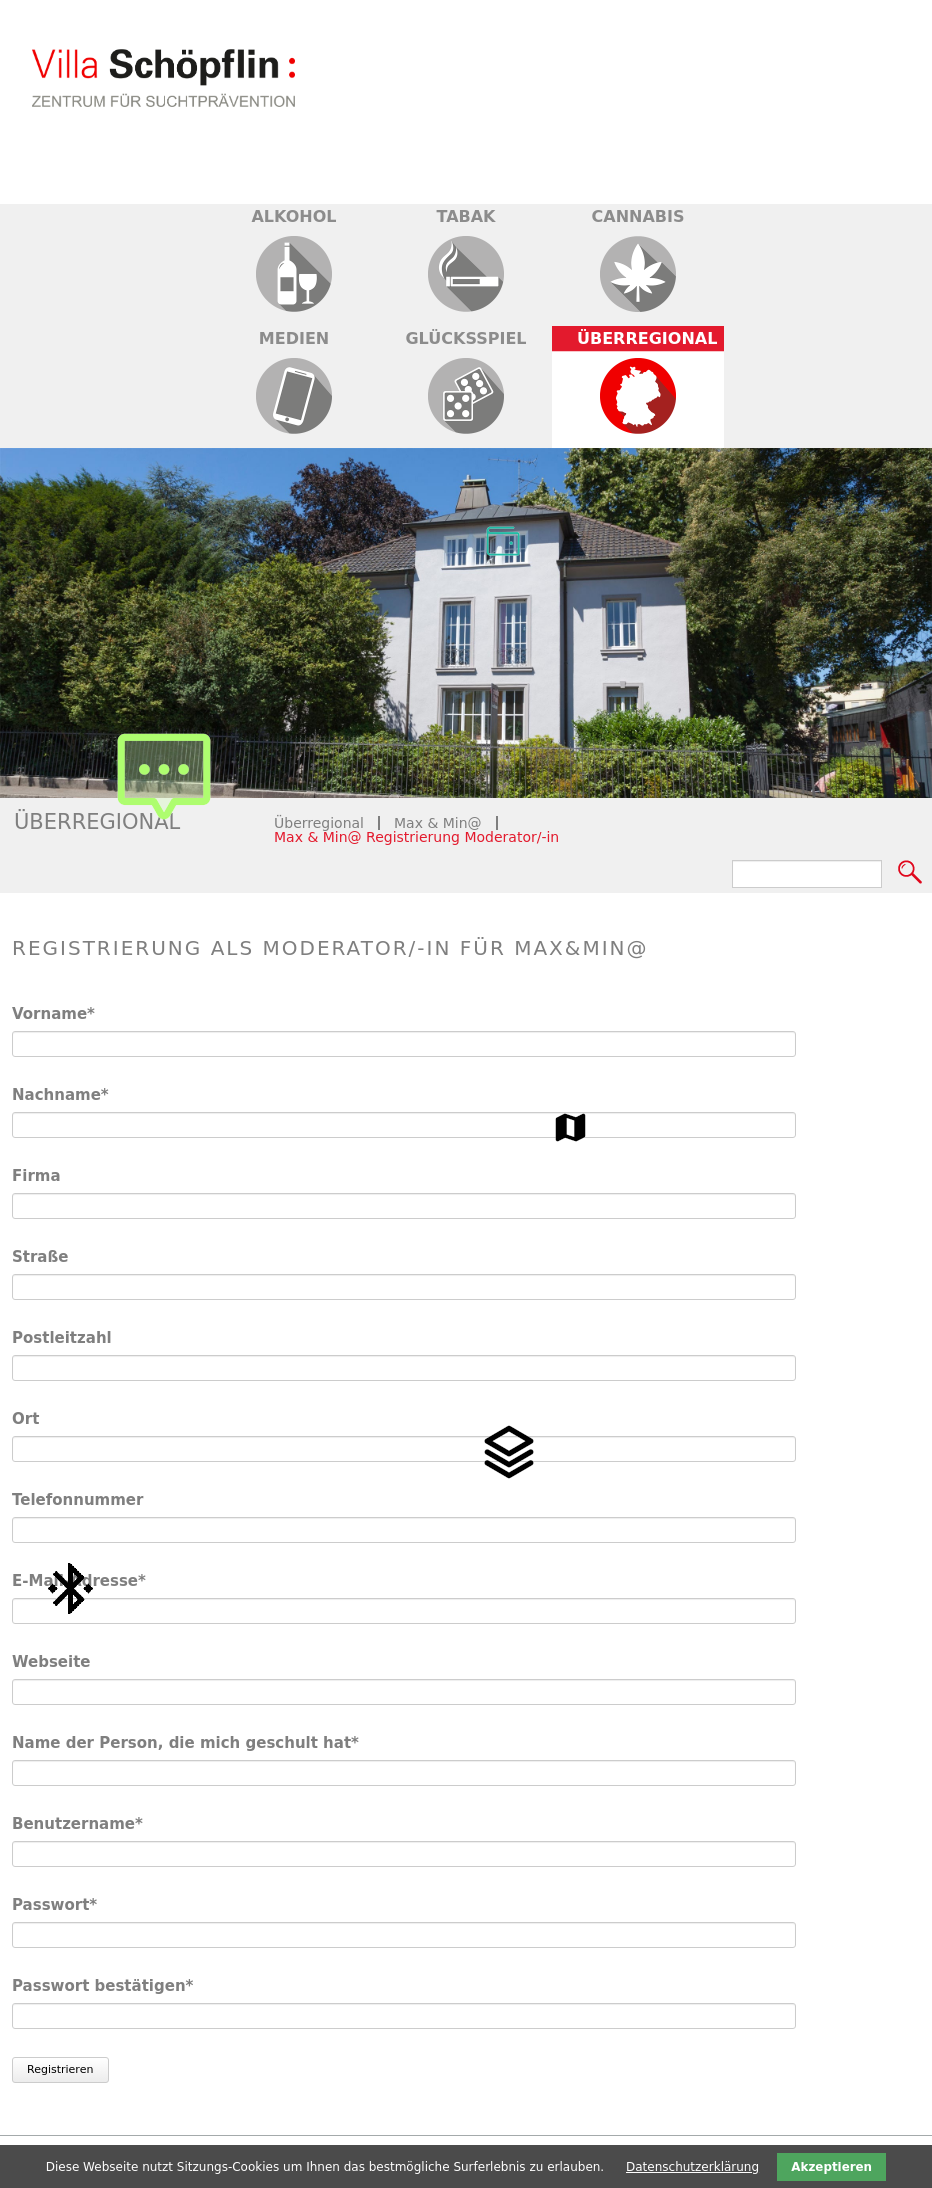 The height and width of the screenshot is (2188, 932). I want to click on indicates bluetooth is connected to a device, so click(70, 1588).